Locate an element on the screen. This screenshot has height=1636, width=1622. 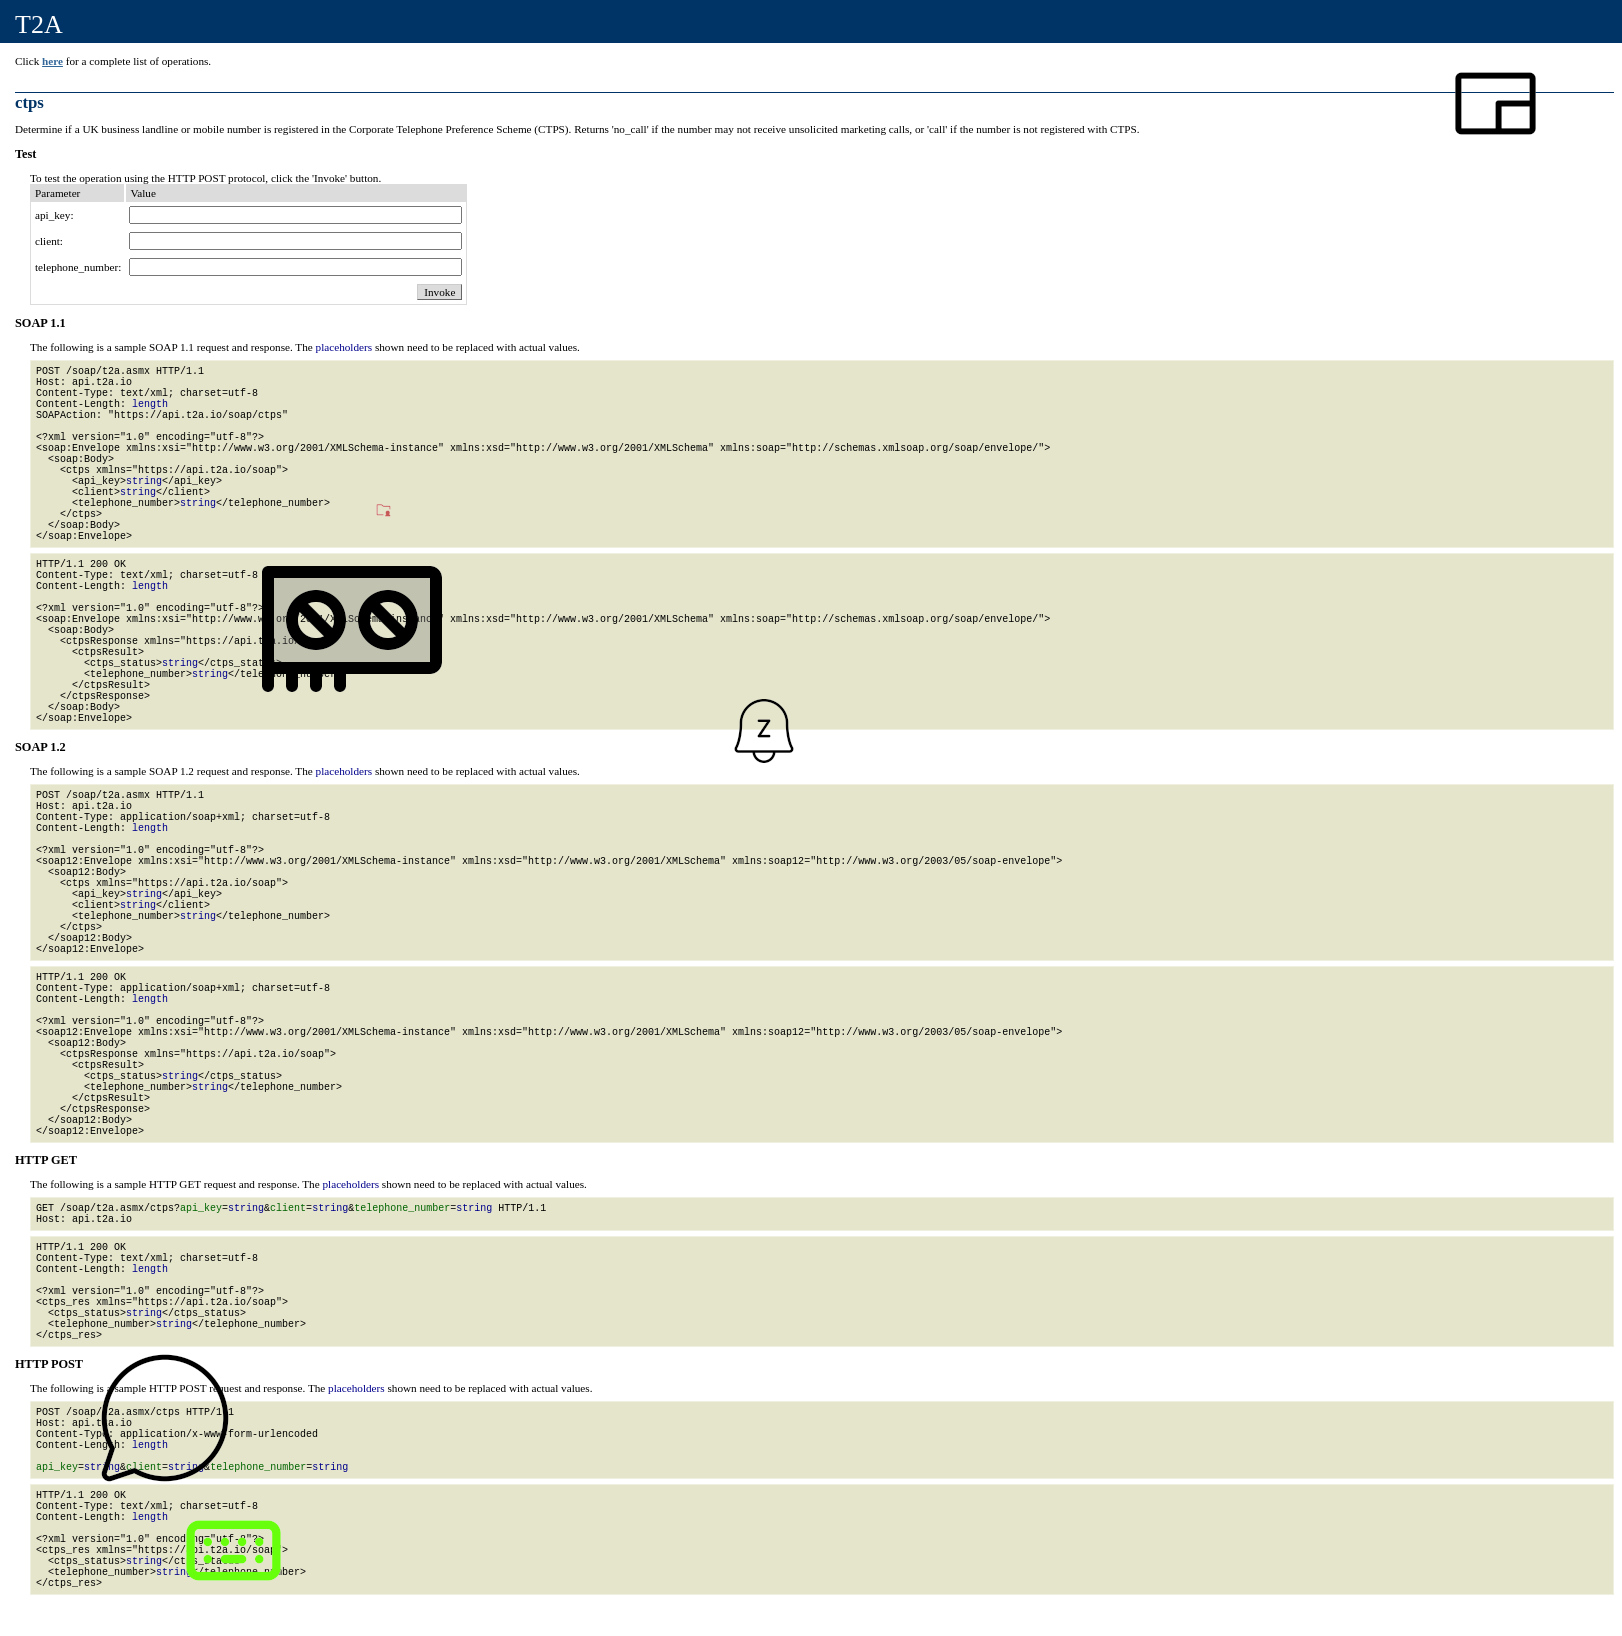
enable picture-in-picture mode is located at coordinates (1495, 103).